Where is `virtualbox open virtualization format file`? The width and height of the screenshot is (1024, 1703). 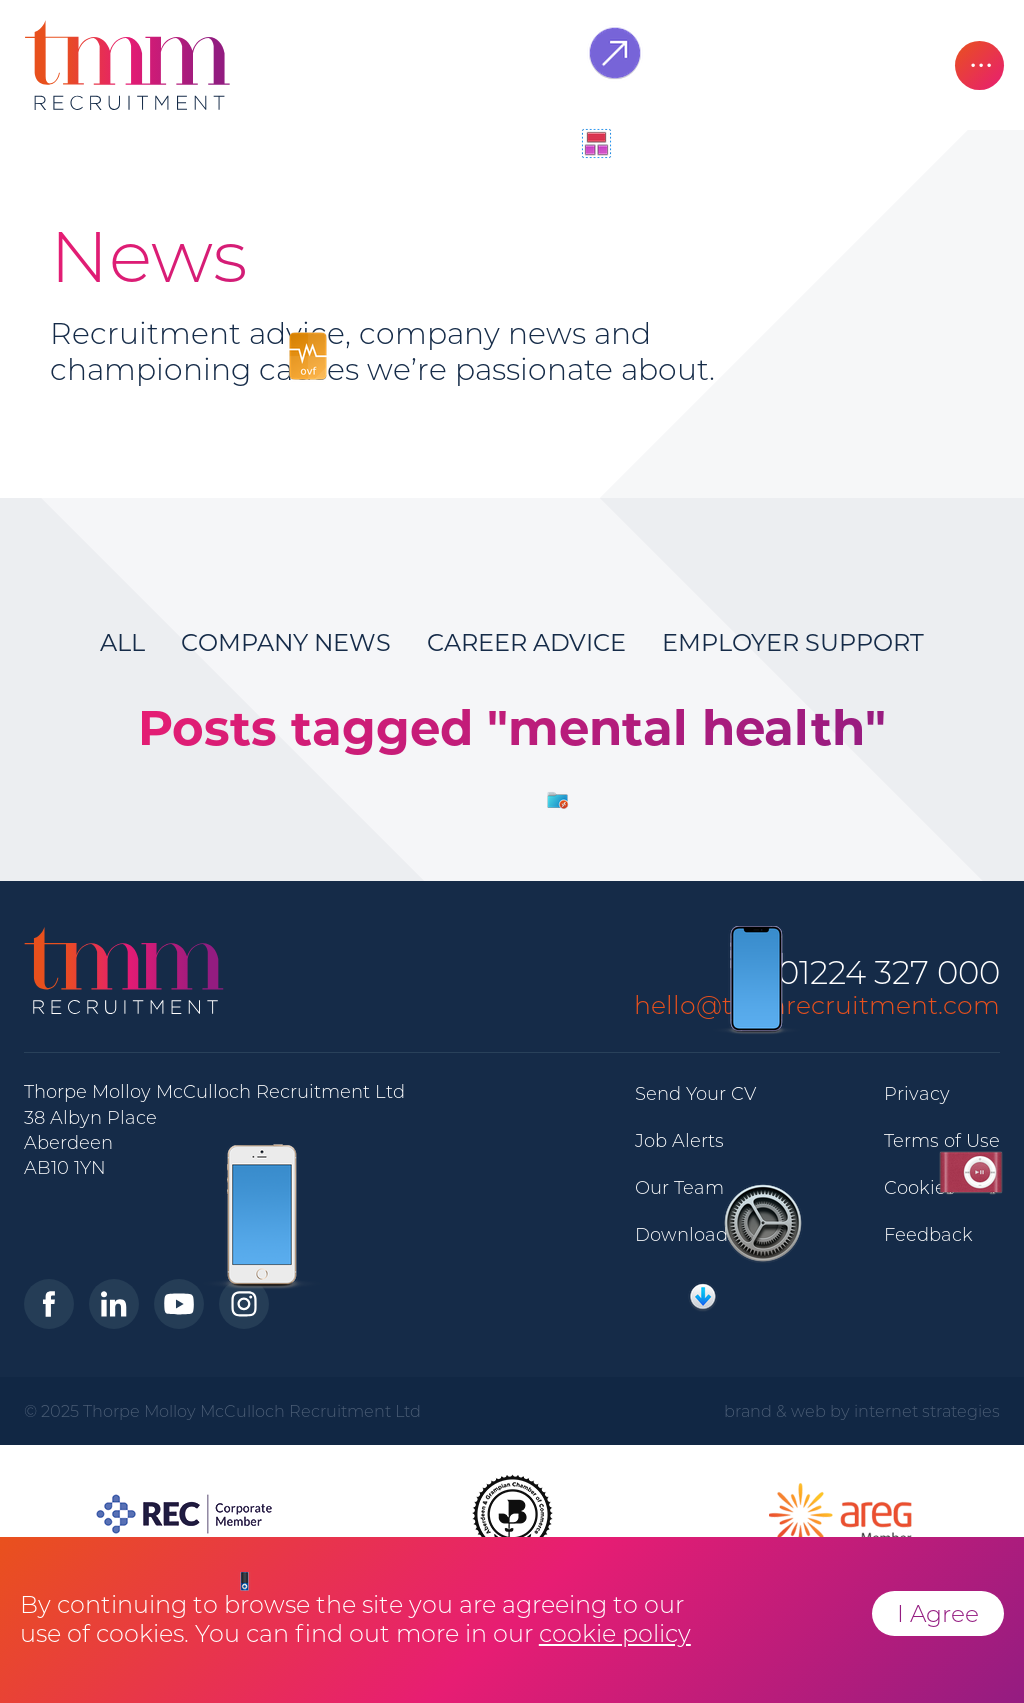 virtualbox open virtualization format file is located at coordinates (308, 356).